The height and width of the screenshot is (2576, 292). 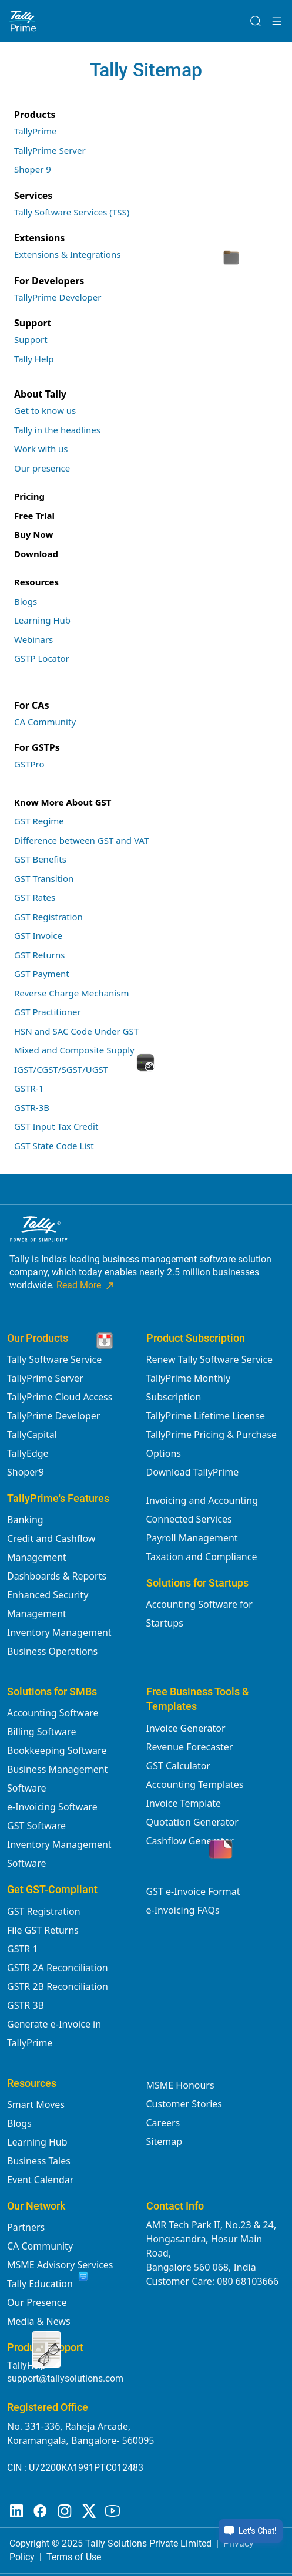 I want to click on open Amazon Prime Video app, so click(x=83, y=2276).